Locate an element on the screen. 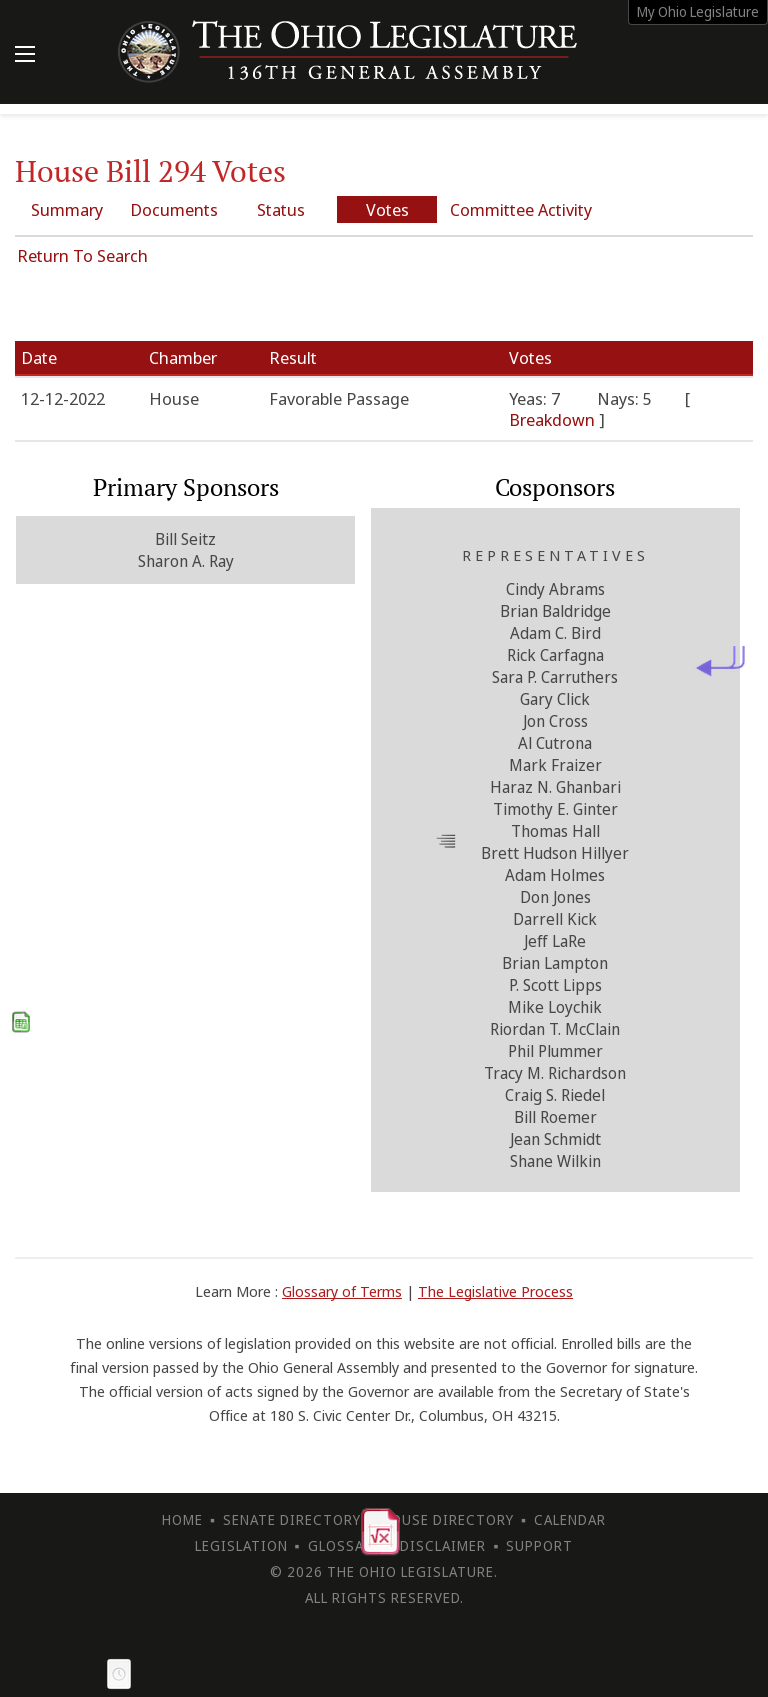 Image resolution: width=768 pixels, height=1697 pixels. a libreoffice calc spreadsheet file is located at coordinates (21, 1022).